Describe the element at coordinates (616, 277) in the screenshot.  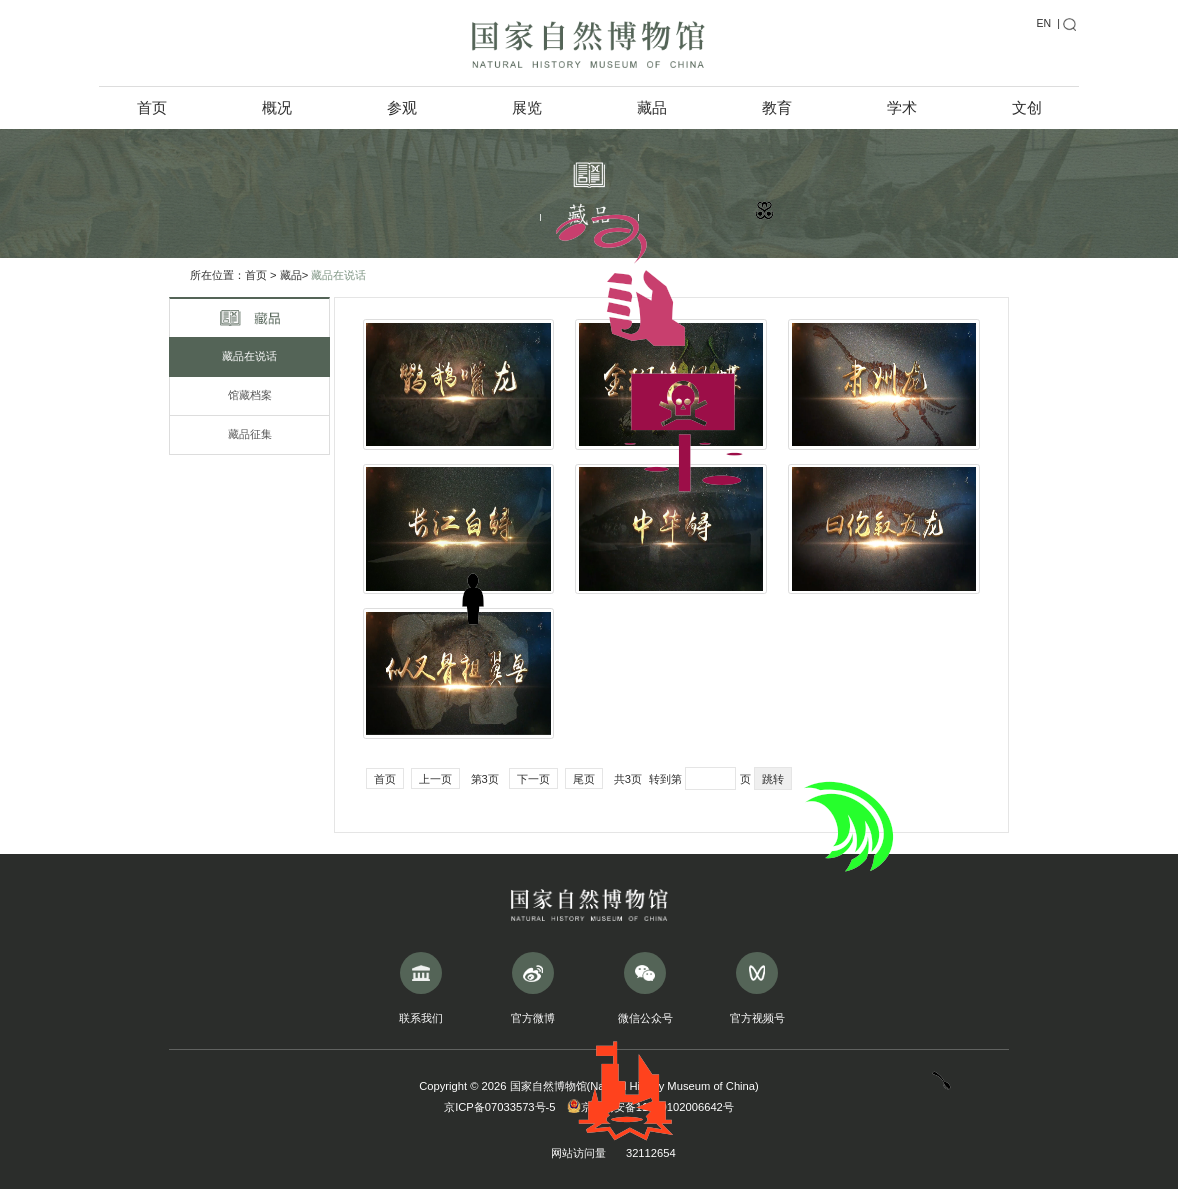
I see `flip a coin for random decision` at that location.